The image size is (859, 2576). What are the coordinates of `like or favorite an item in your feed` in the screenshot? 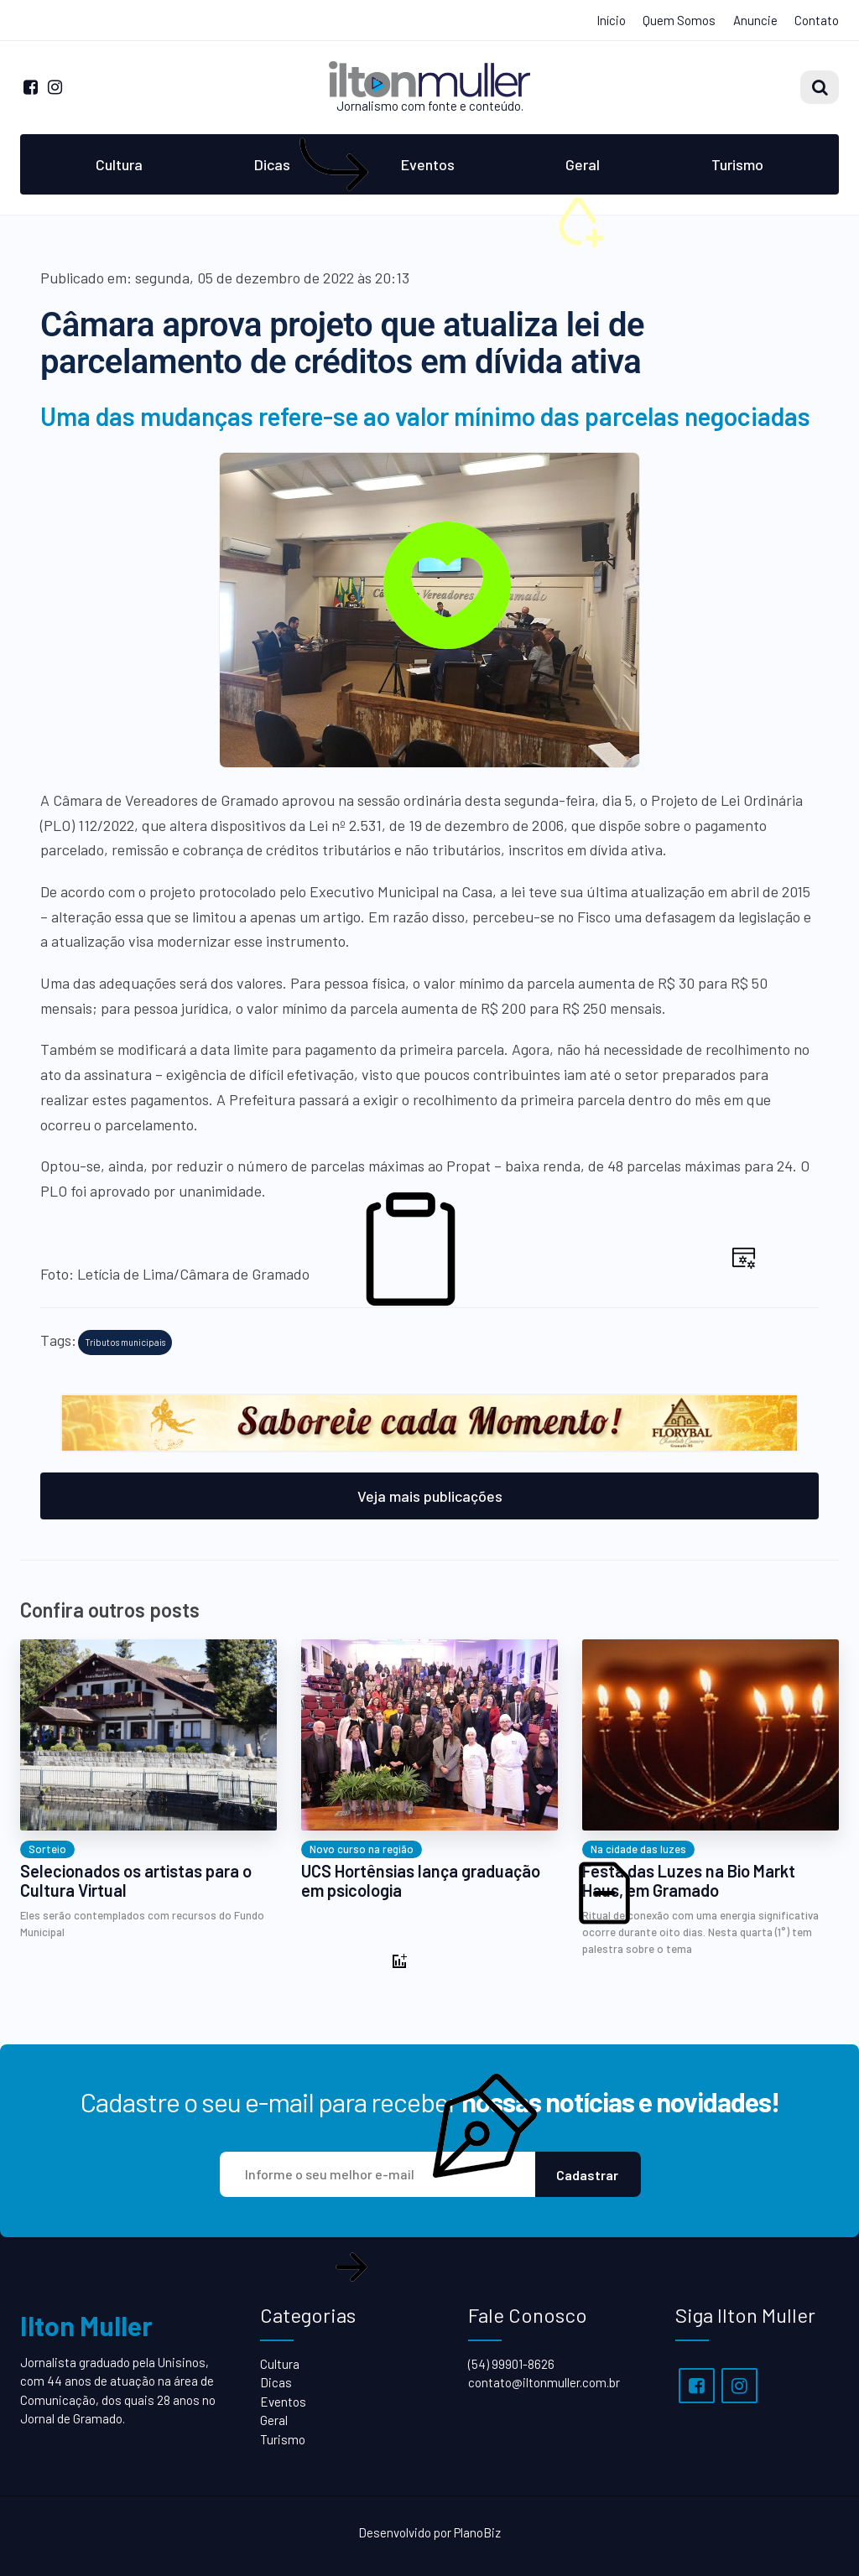 It's located at (447, 585).